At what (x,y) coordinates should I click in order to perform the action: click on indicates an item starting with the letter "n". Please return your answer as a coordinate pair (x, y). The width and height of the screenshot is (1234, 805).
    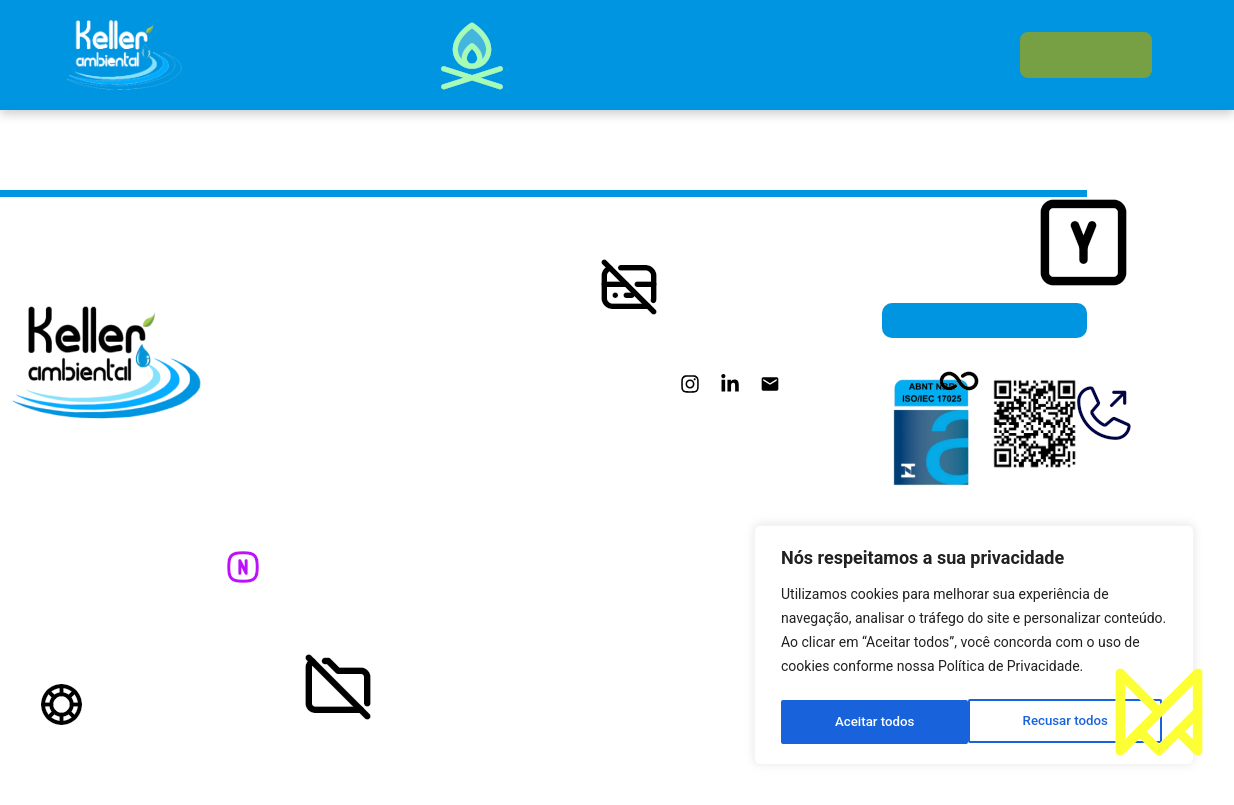
    Looking at the image, I should click on (243, 567).